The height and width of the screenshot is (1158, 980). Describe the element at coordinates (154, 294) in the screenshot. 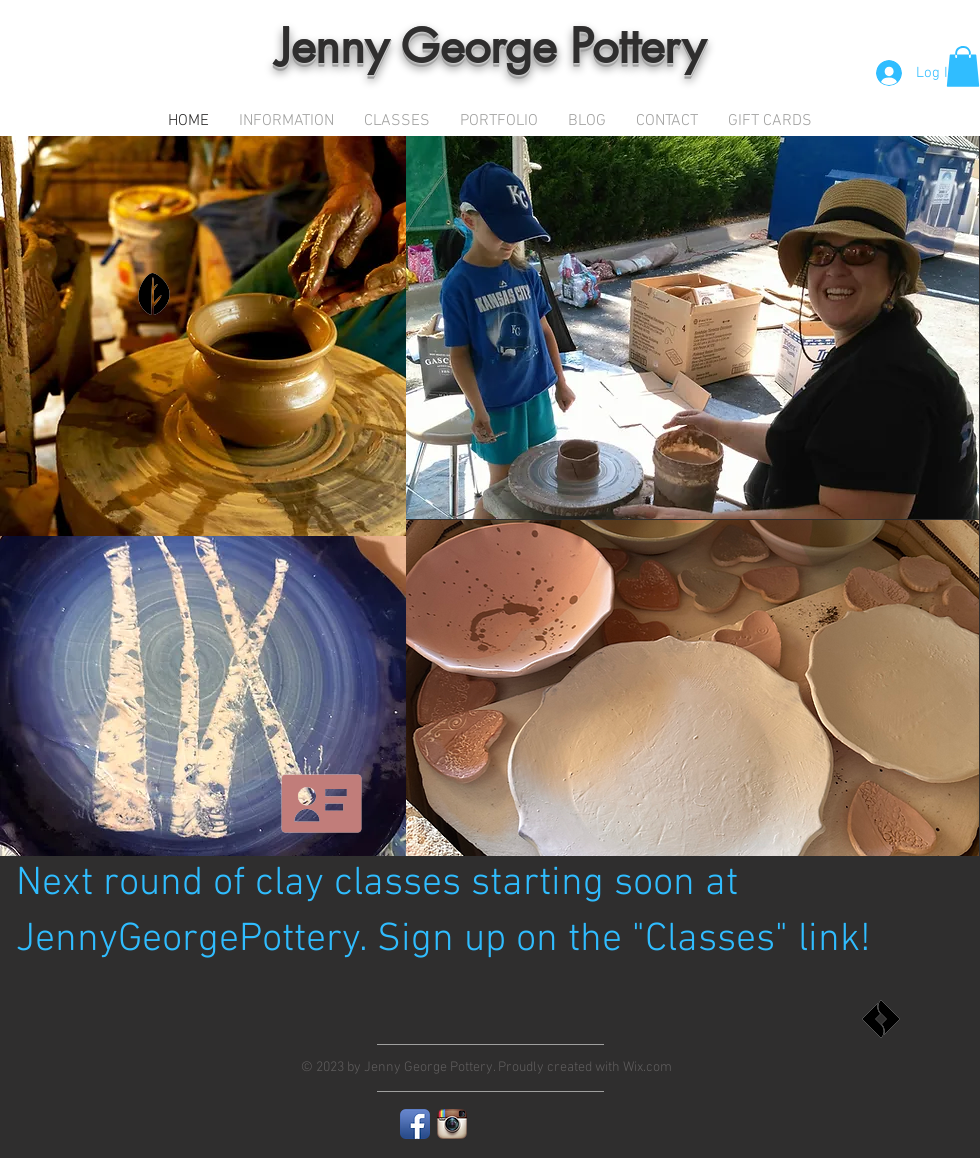

I see `october cms logo` at that location.